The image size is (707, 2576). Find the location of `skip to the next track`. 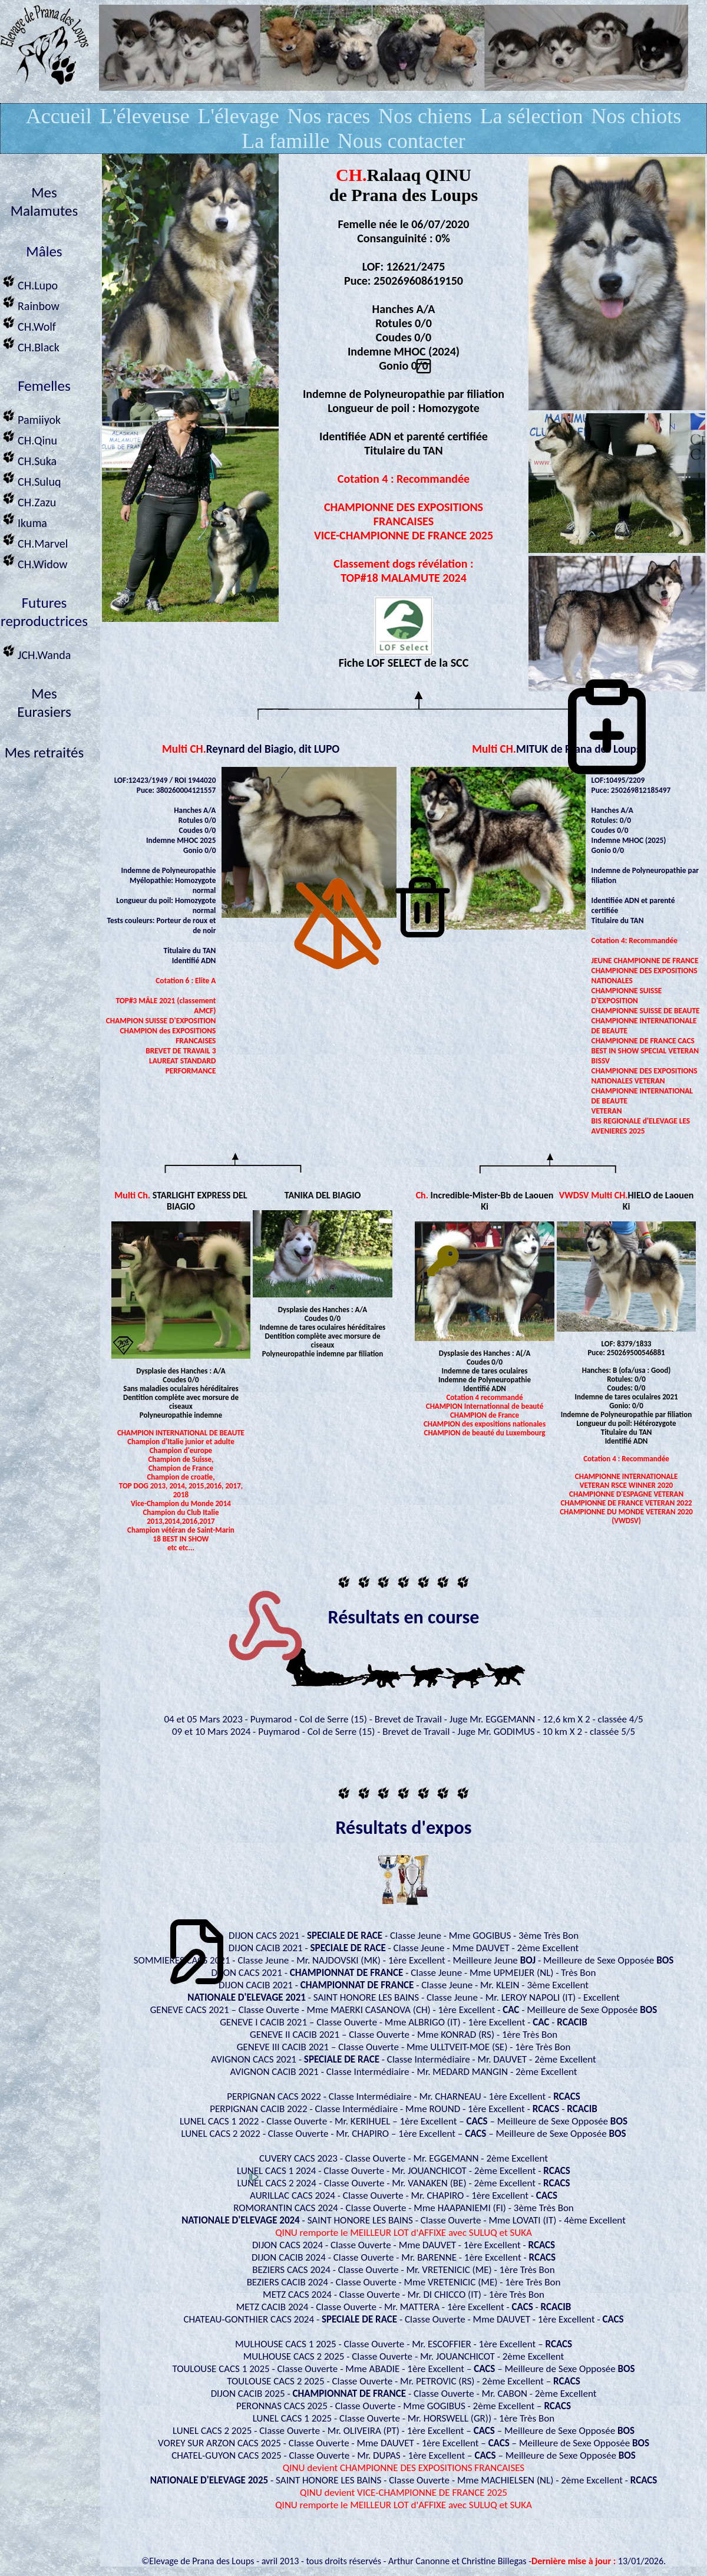

skip to the next track is located at coordinates (254, 2177).